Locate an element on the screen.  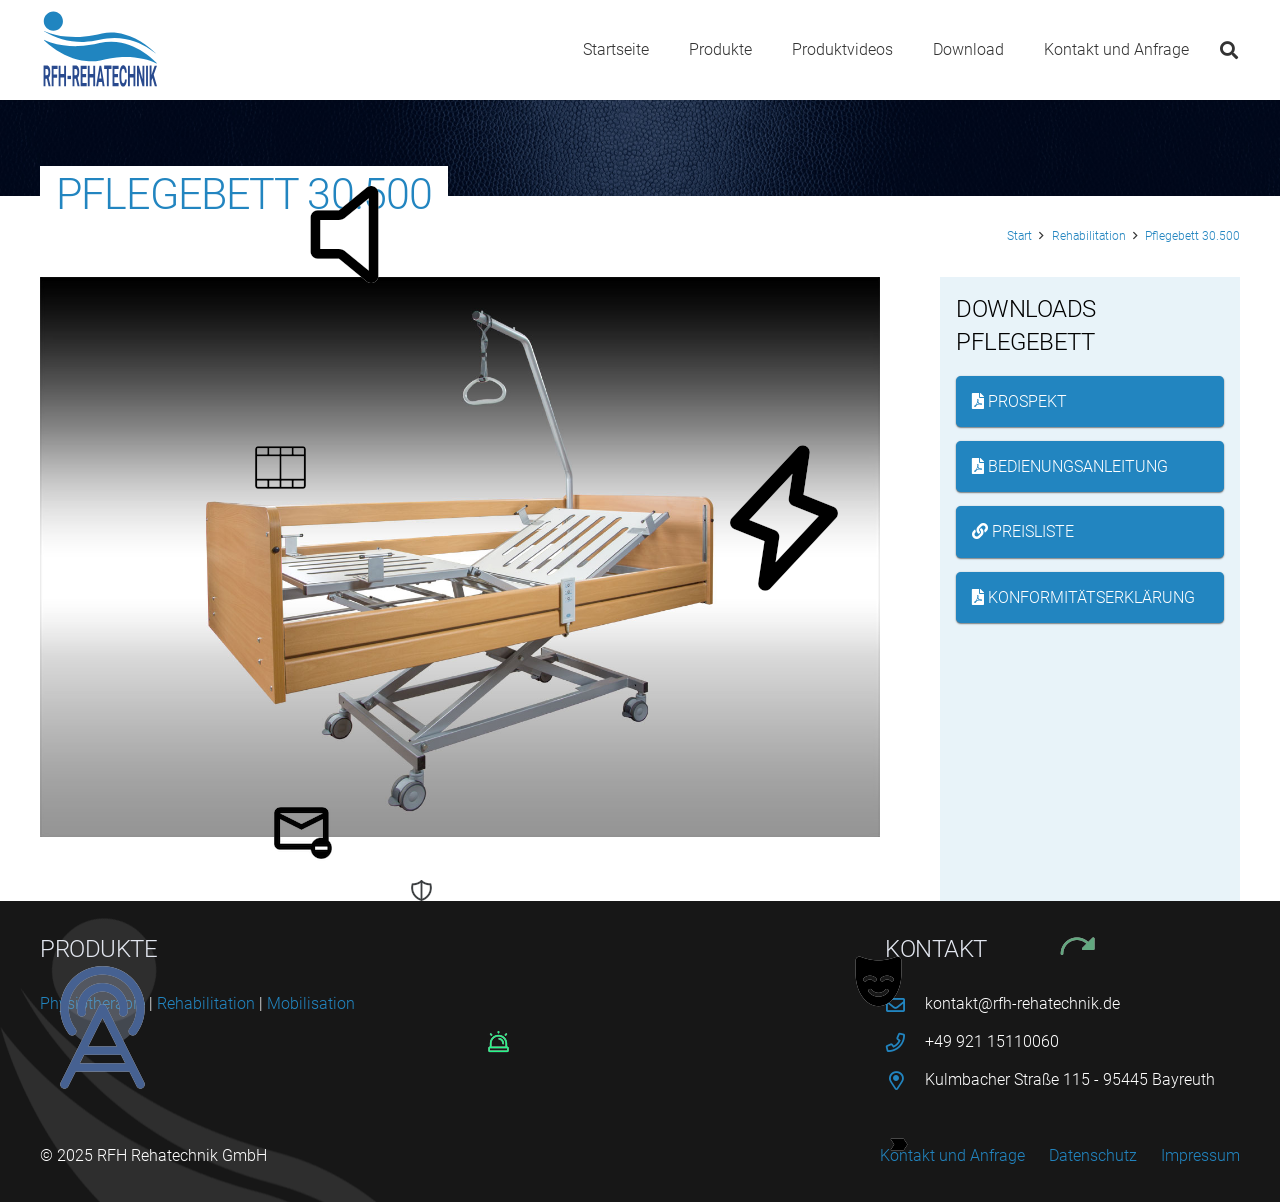
indicates an active alert or warning is located at coordinates (498, 1043).